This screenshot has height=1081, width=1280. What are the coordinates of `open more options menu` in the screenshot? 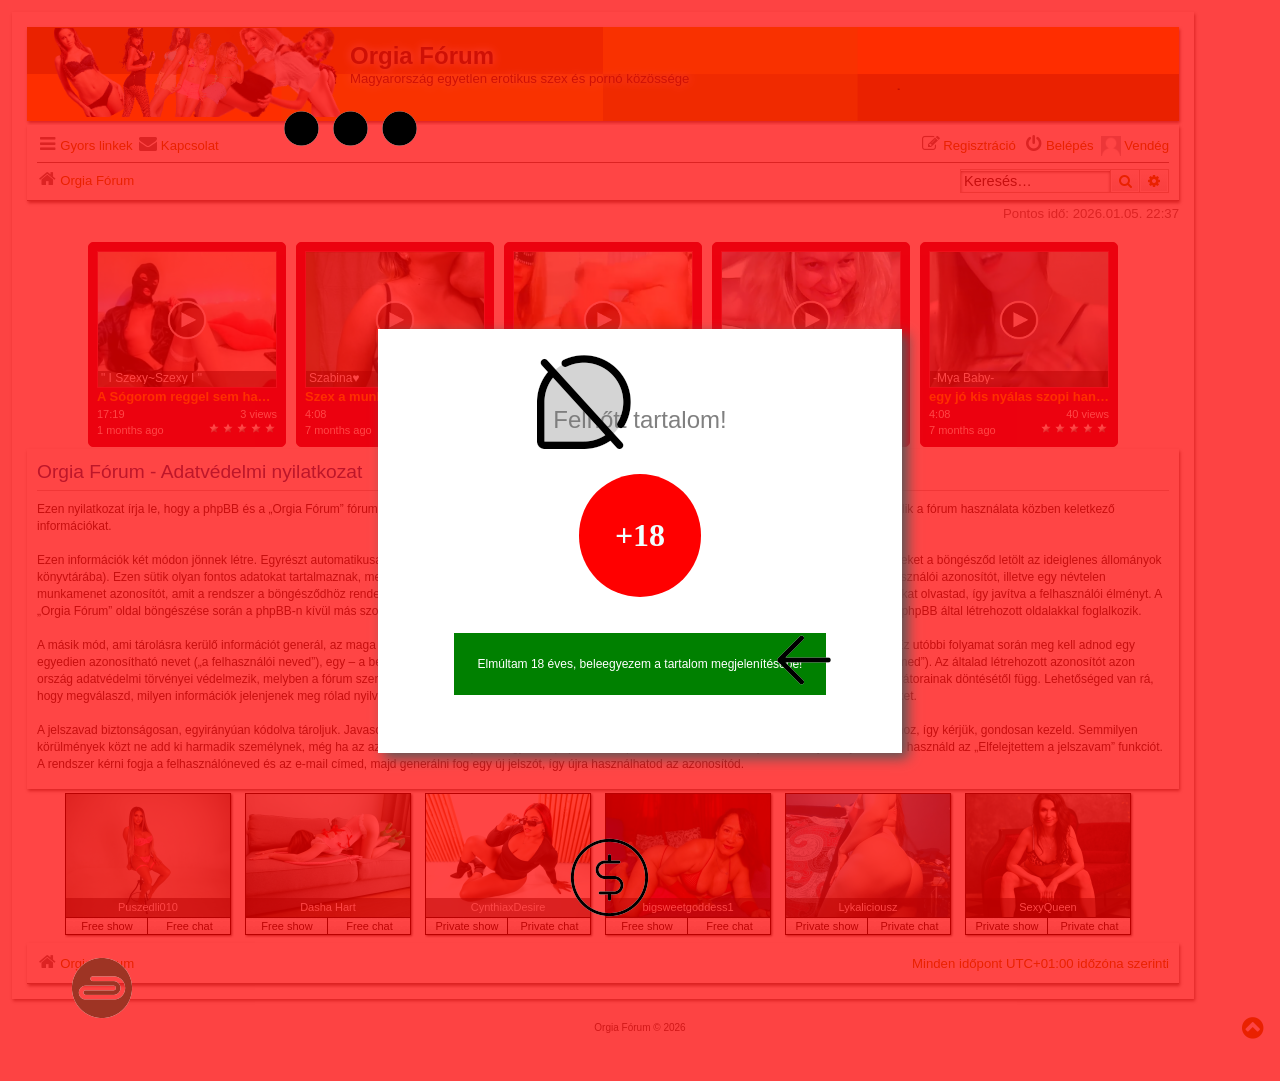 It's located at (350, 128).